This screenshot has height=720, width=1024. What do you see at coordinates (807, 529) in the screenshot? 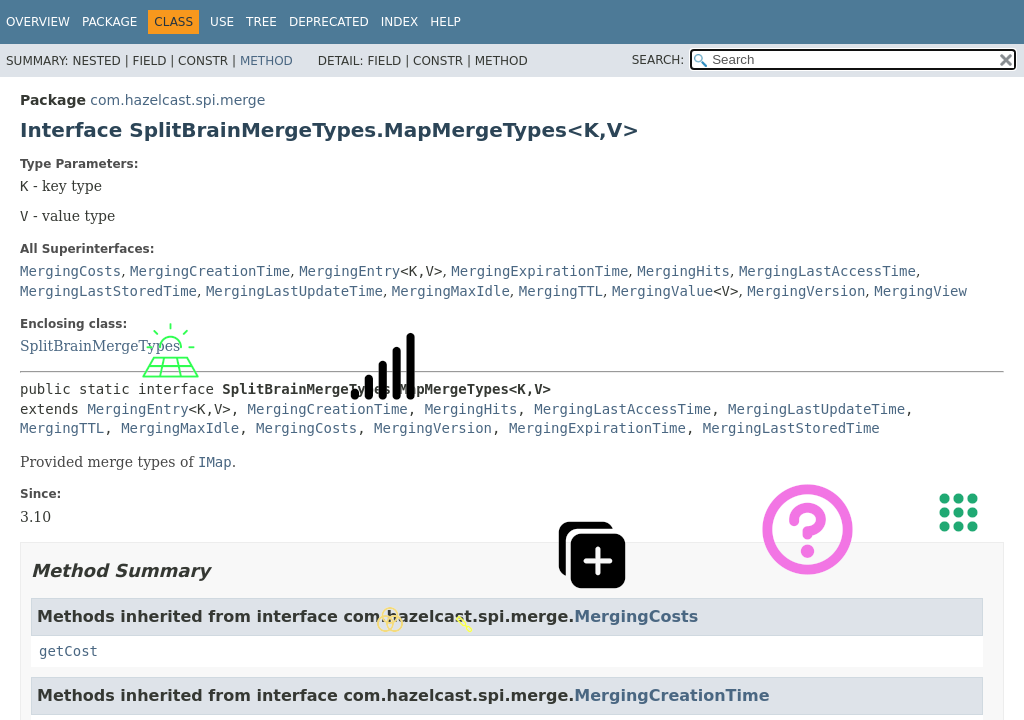
I see `access help or FAQ section` at bounding box center [807, 529].